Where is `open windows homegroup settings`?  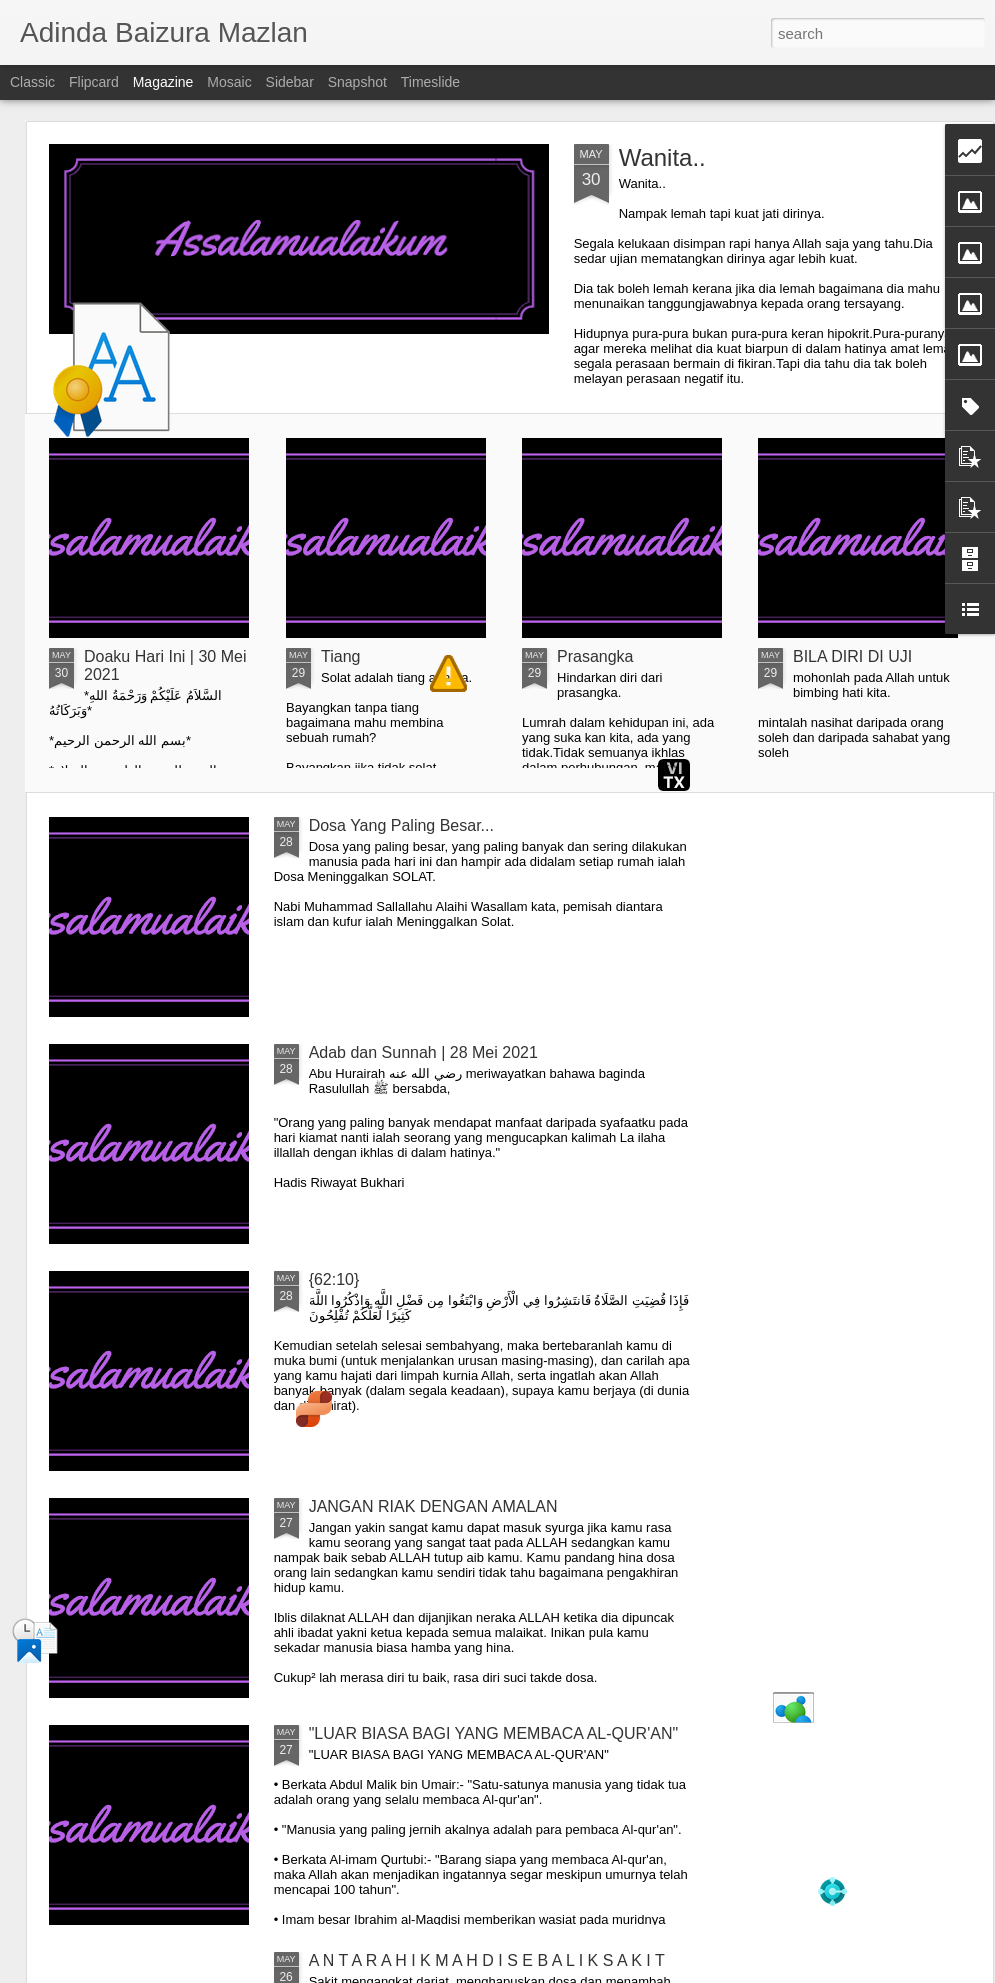 open windows homegroup settings is located at coordinates (793, 1707).